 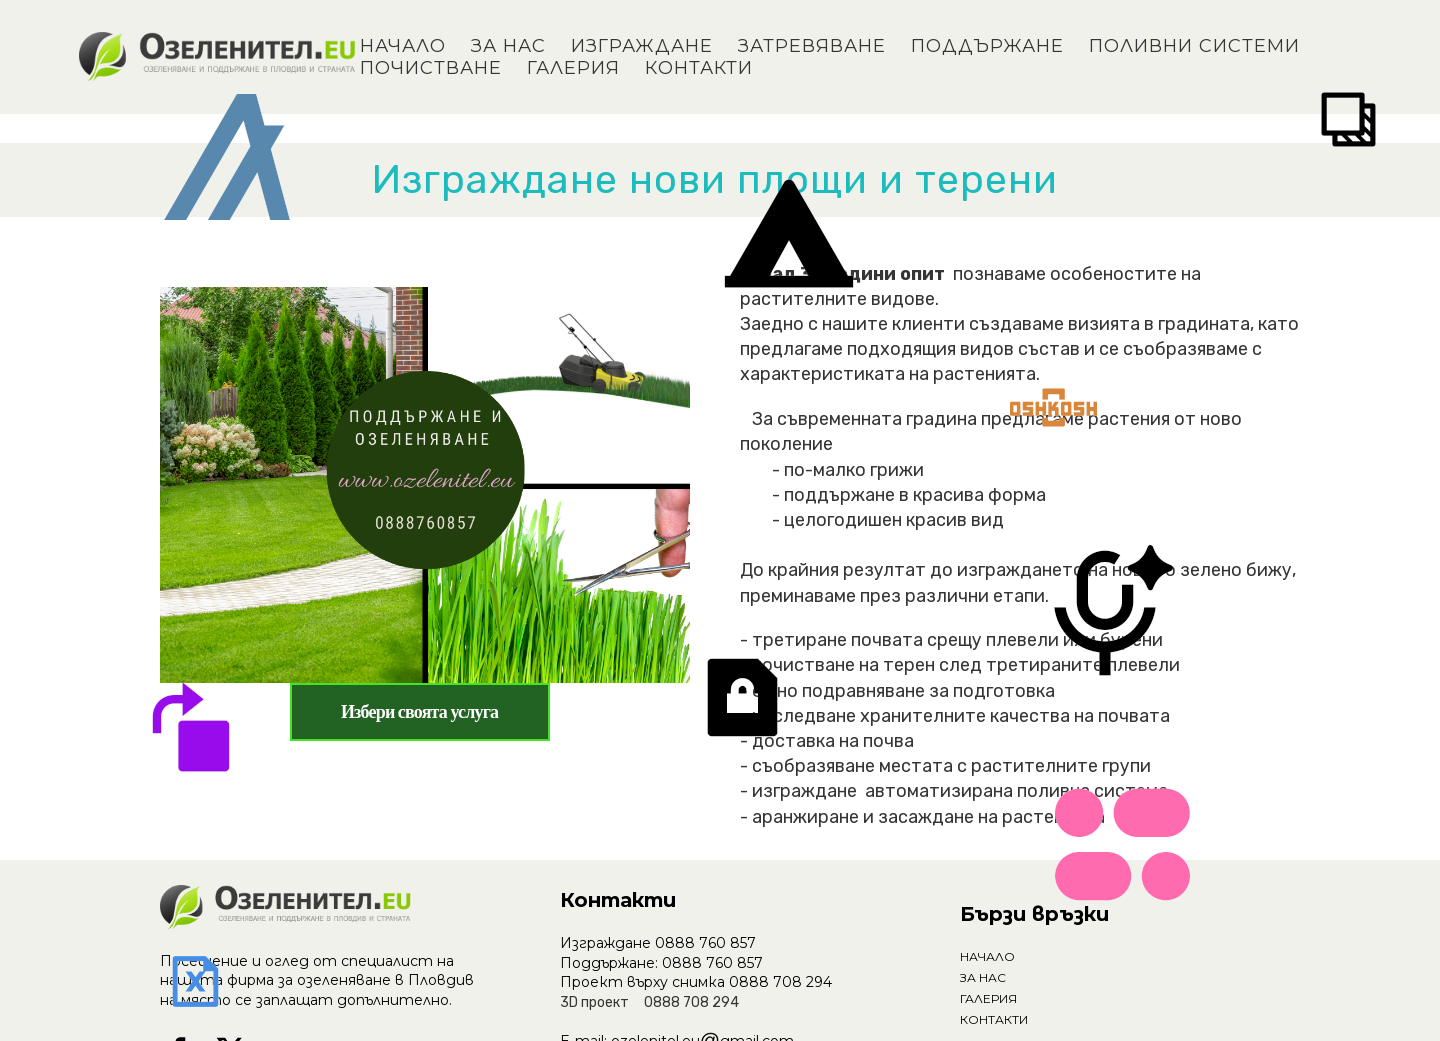 What do you see at coordinates (191, 729) in the screenshot?
I see `rotate object clockwise` at bounding box center [191, 729].